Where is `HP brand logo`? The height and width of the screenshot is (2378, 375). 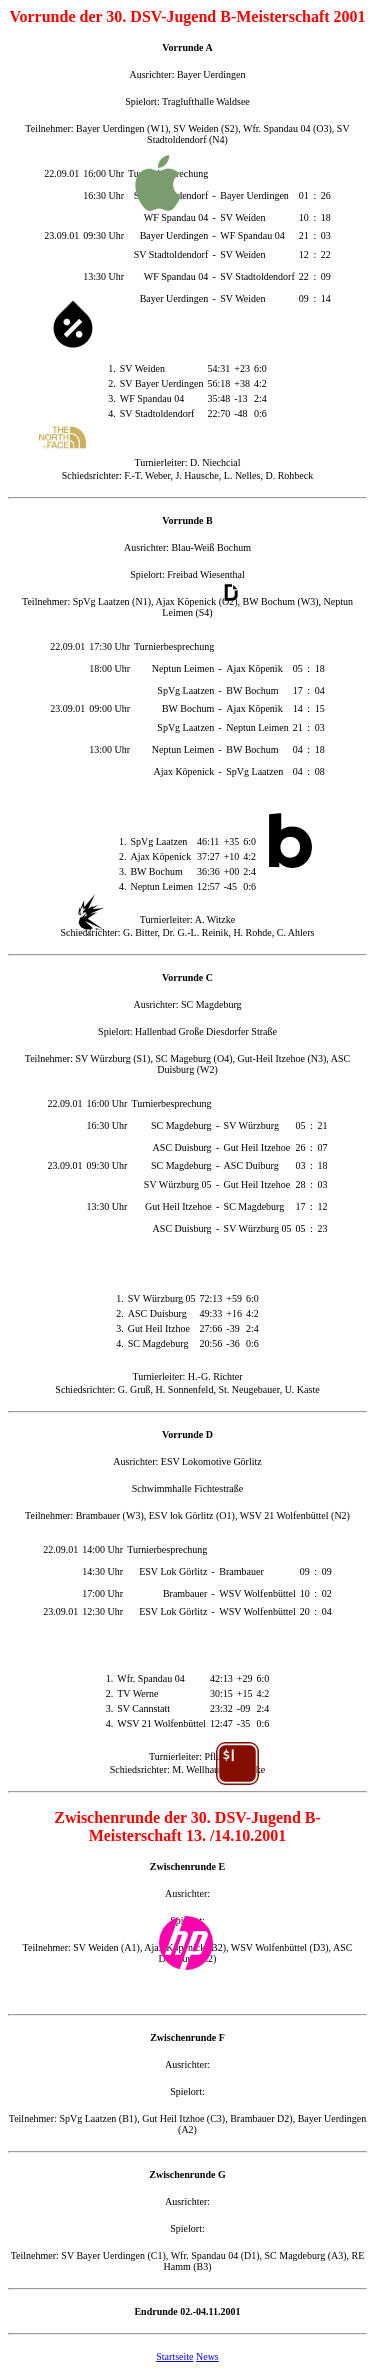
HP brand logo is located at coordinates (186, 1943).